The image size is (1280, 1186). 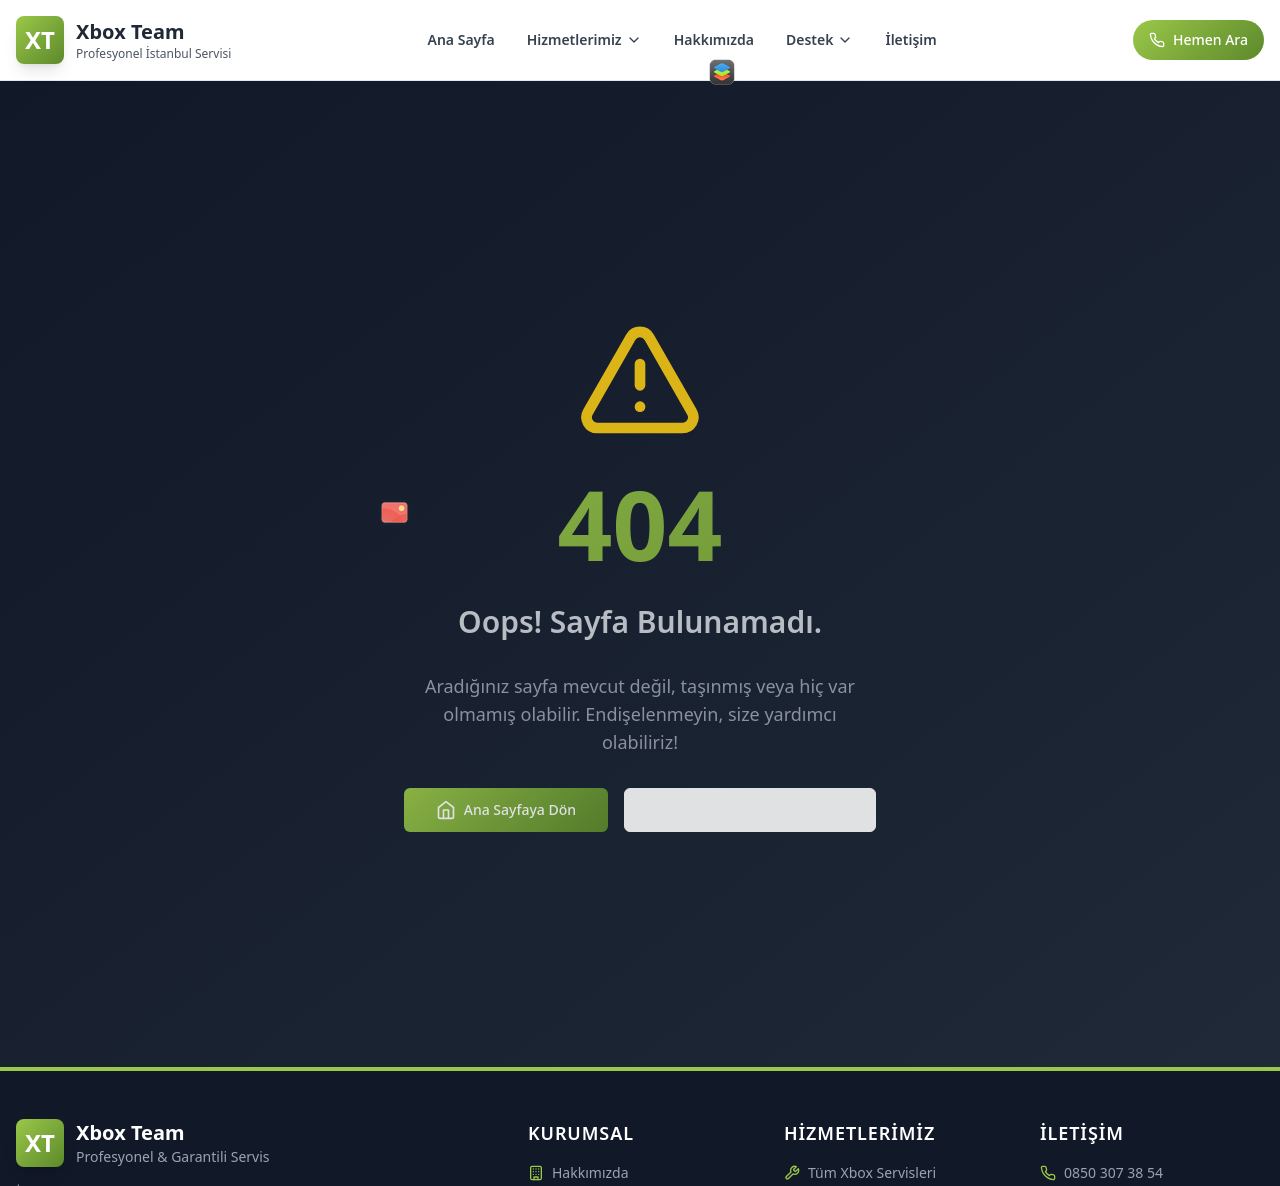 I want to click on open the ASC app, so click(x=722, y=72).